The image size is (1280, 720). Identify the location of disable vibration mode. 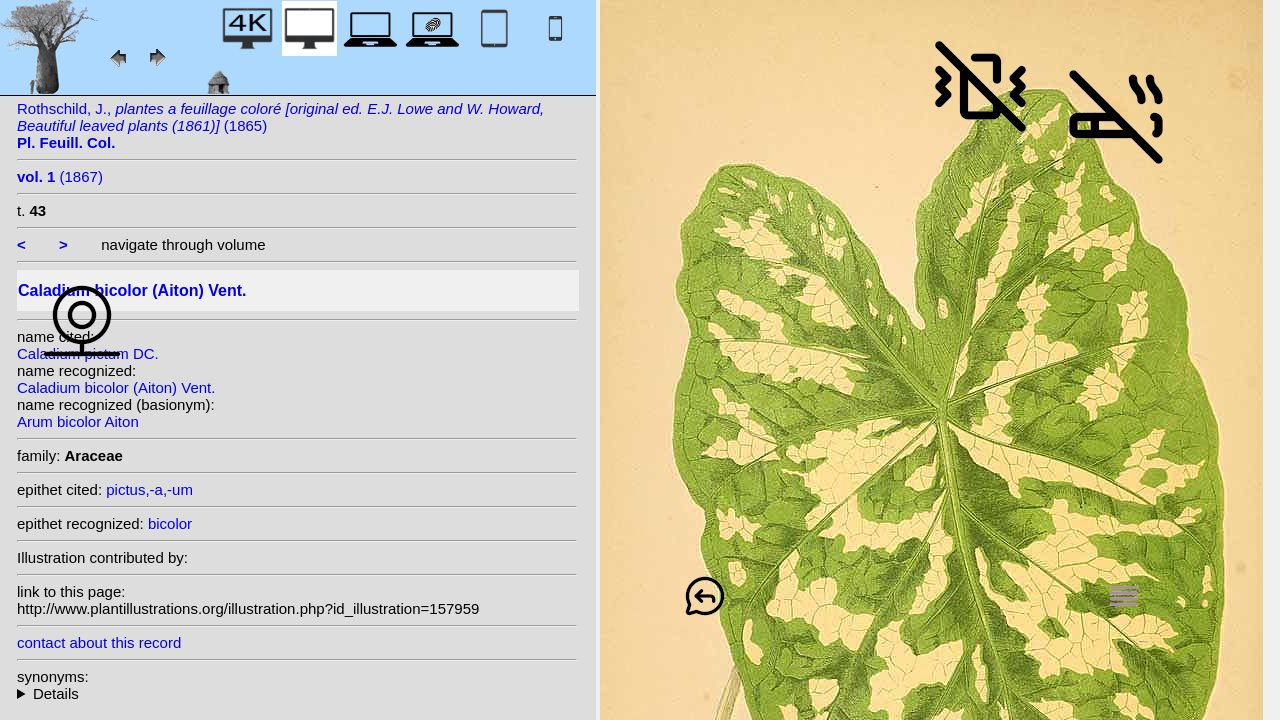
(980, 86).